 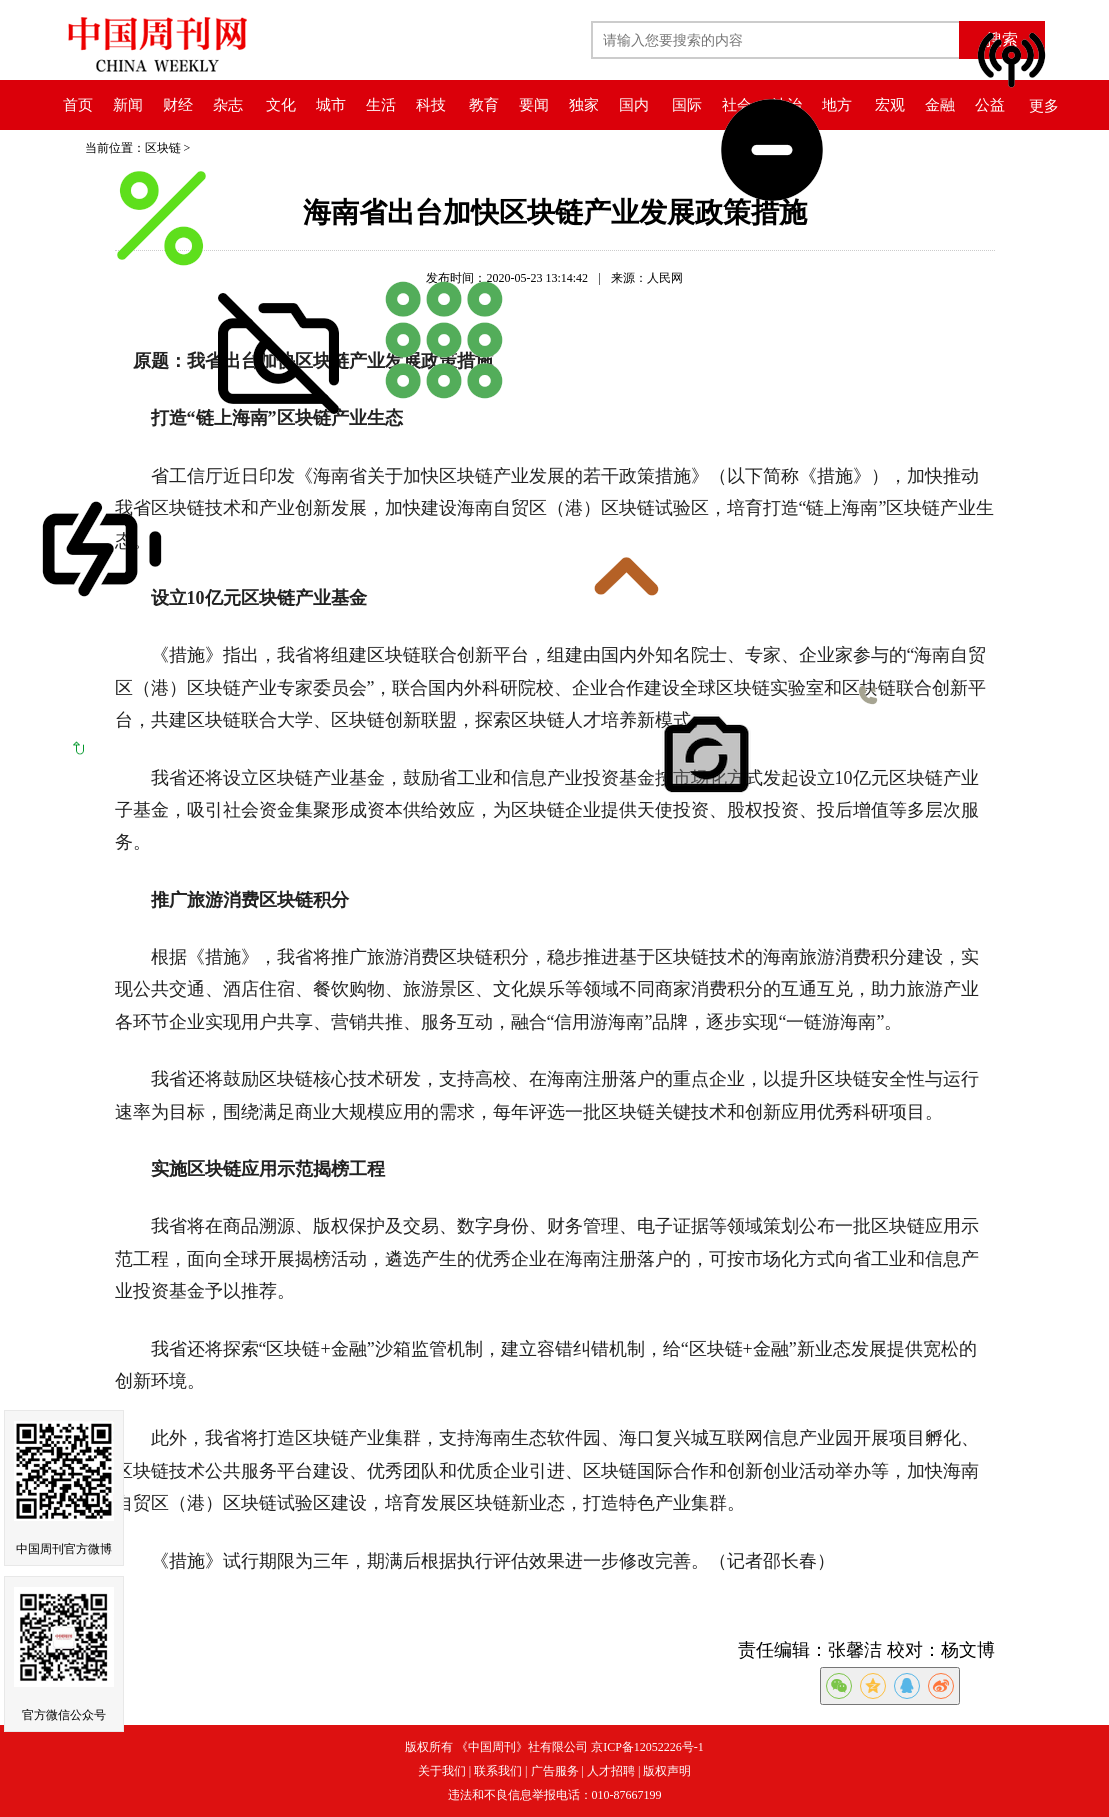 I want to click on indicates a missed call, so click(x=868, y=695).